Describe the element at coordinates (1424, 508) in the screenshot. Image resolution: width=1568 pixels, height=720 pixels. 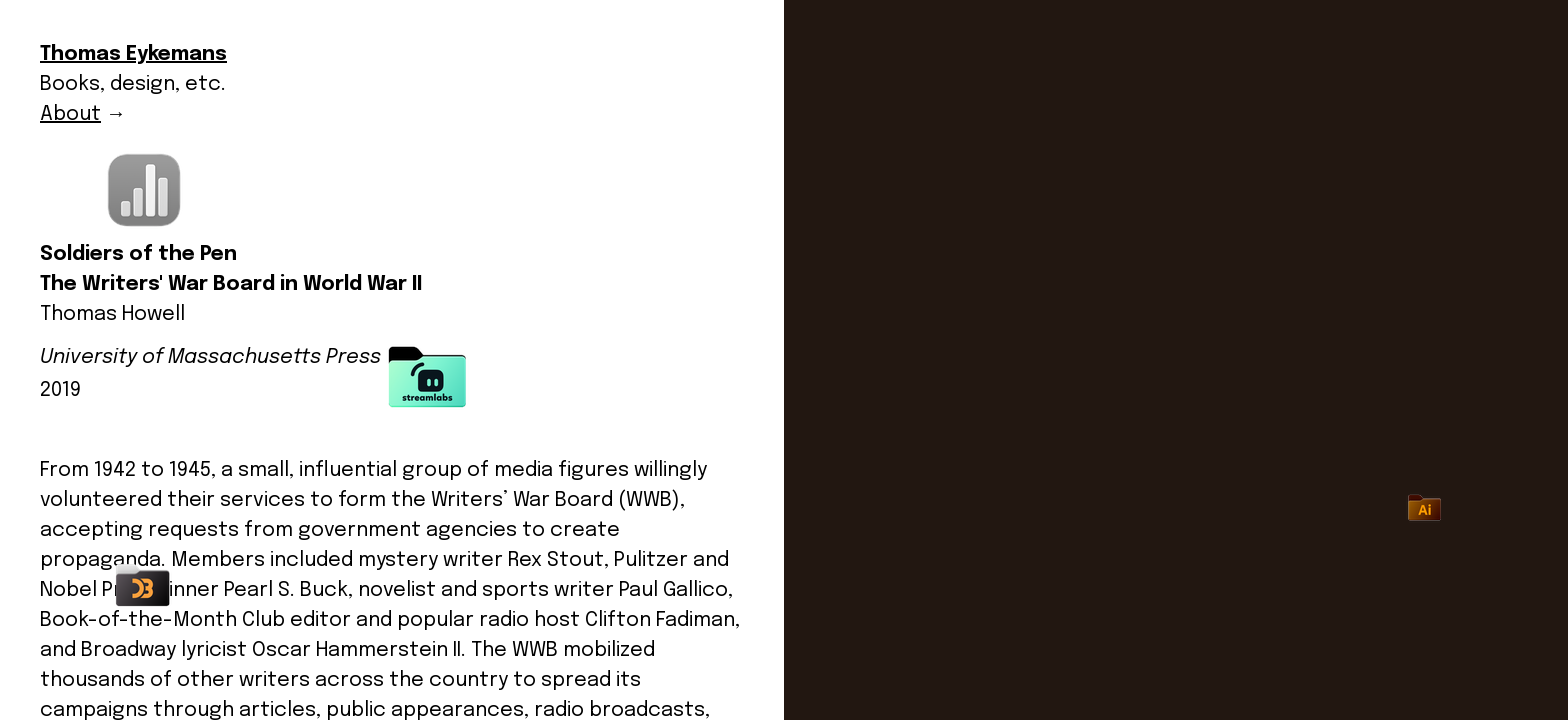
I see `open folder containing adobe illustrator files` at that location.